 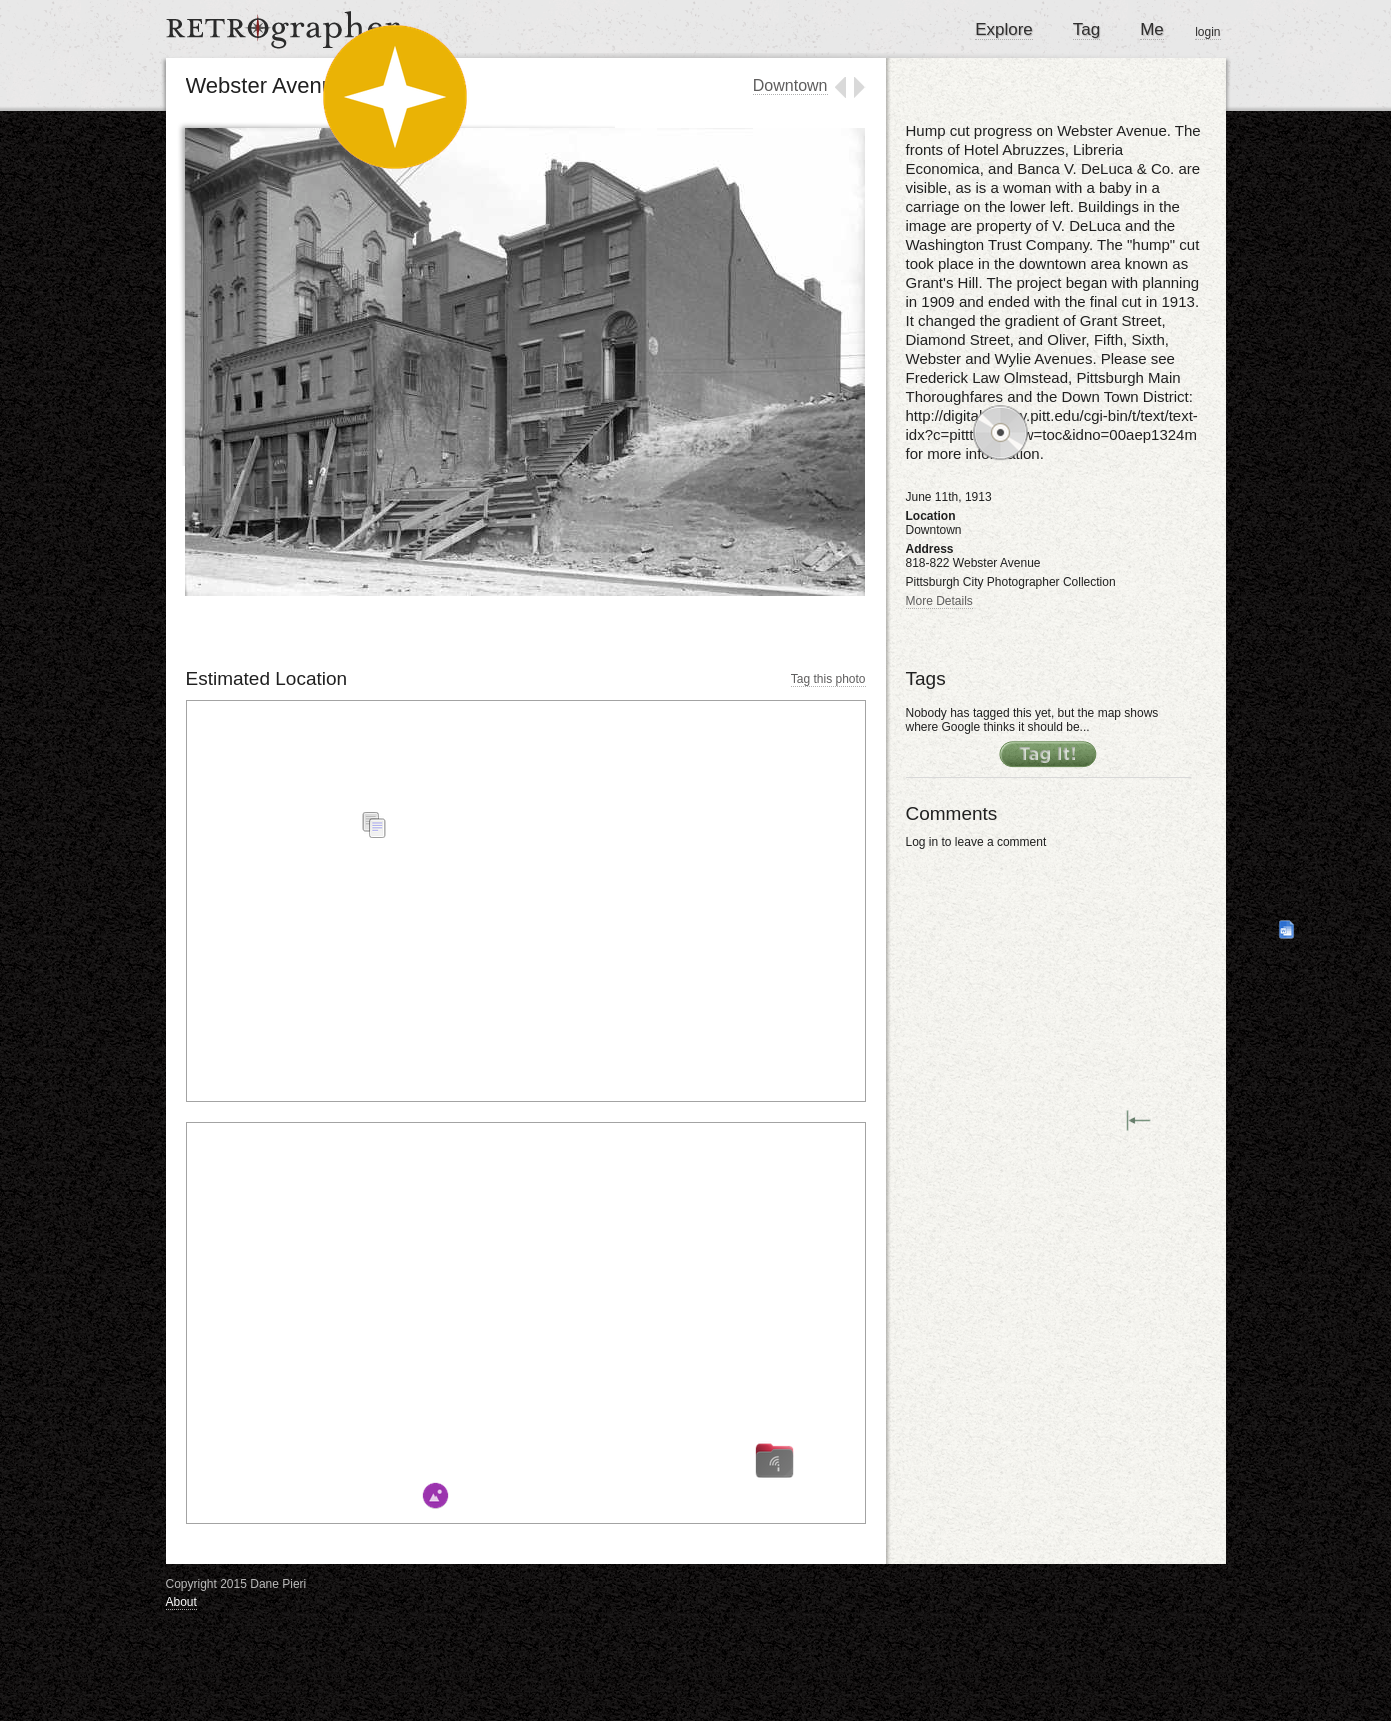 What do you see at coordinates (1286, 929) in the screenshot?
I see `open a Microsoft Word document` at bounding box center [1286, 929].